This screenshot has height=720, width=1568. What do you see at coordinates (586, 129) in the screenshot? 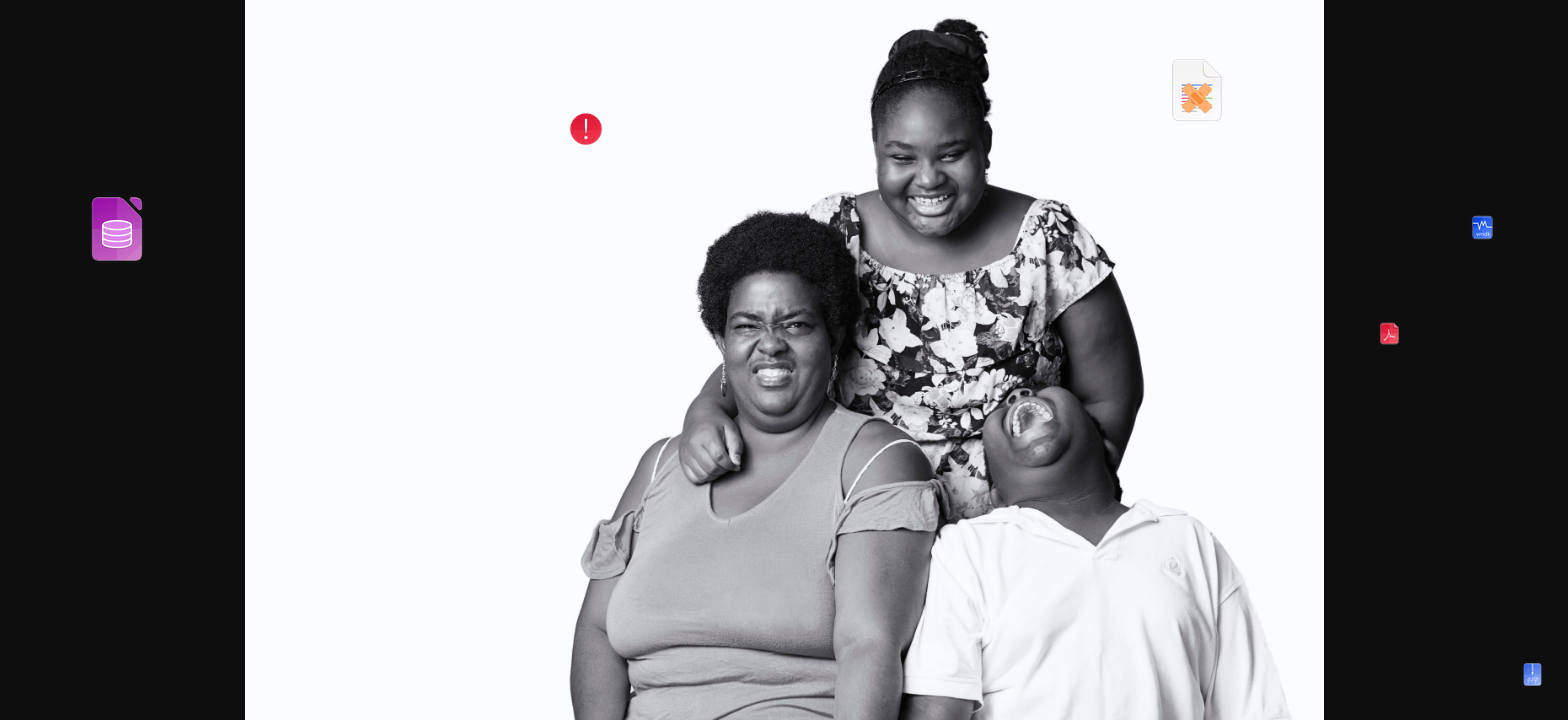
I see `indicates a warning or important alert message` at bounding box center [586, 129].